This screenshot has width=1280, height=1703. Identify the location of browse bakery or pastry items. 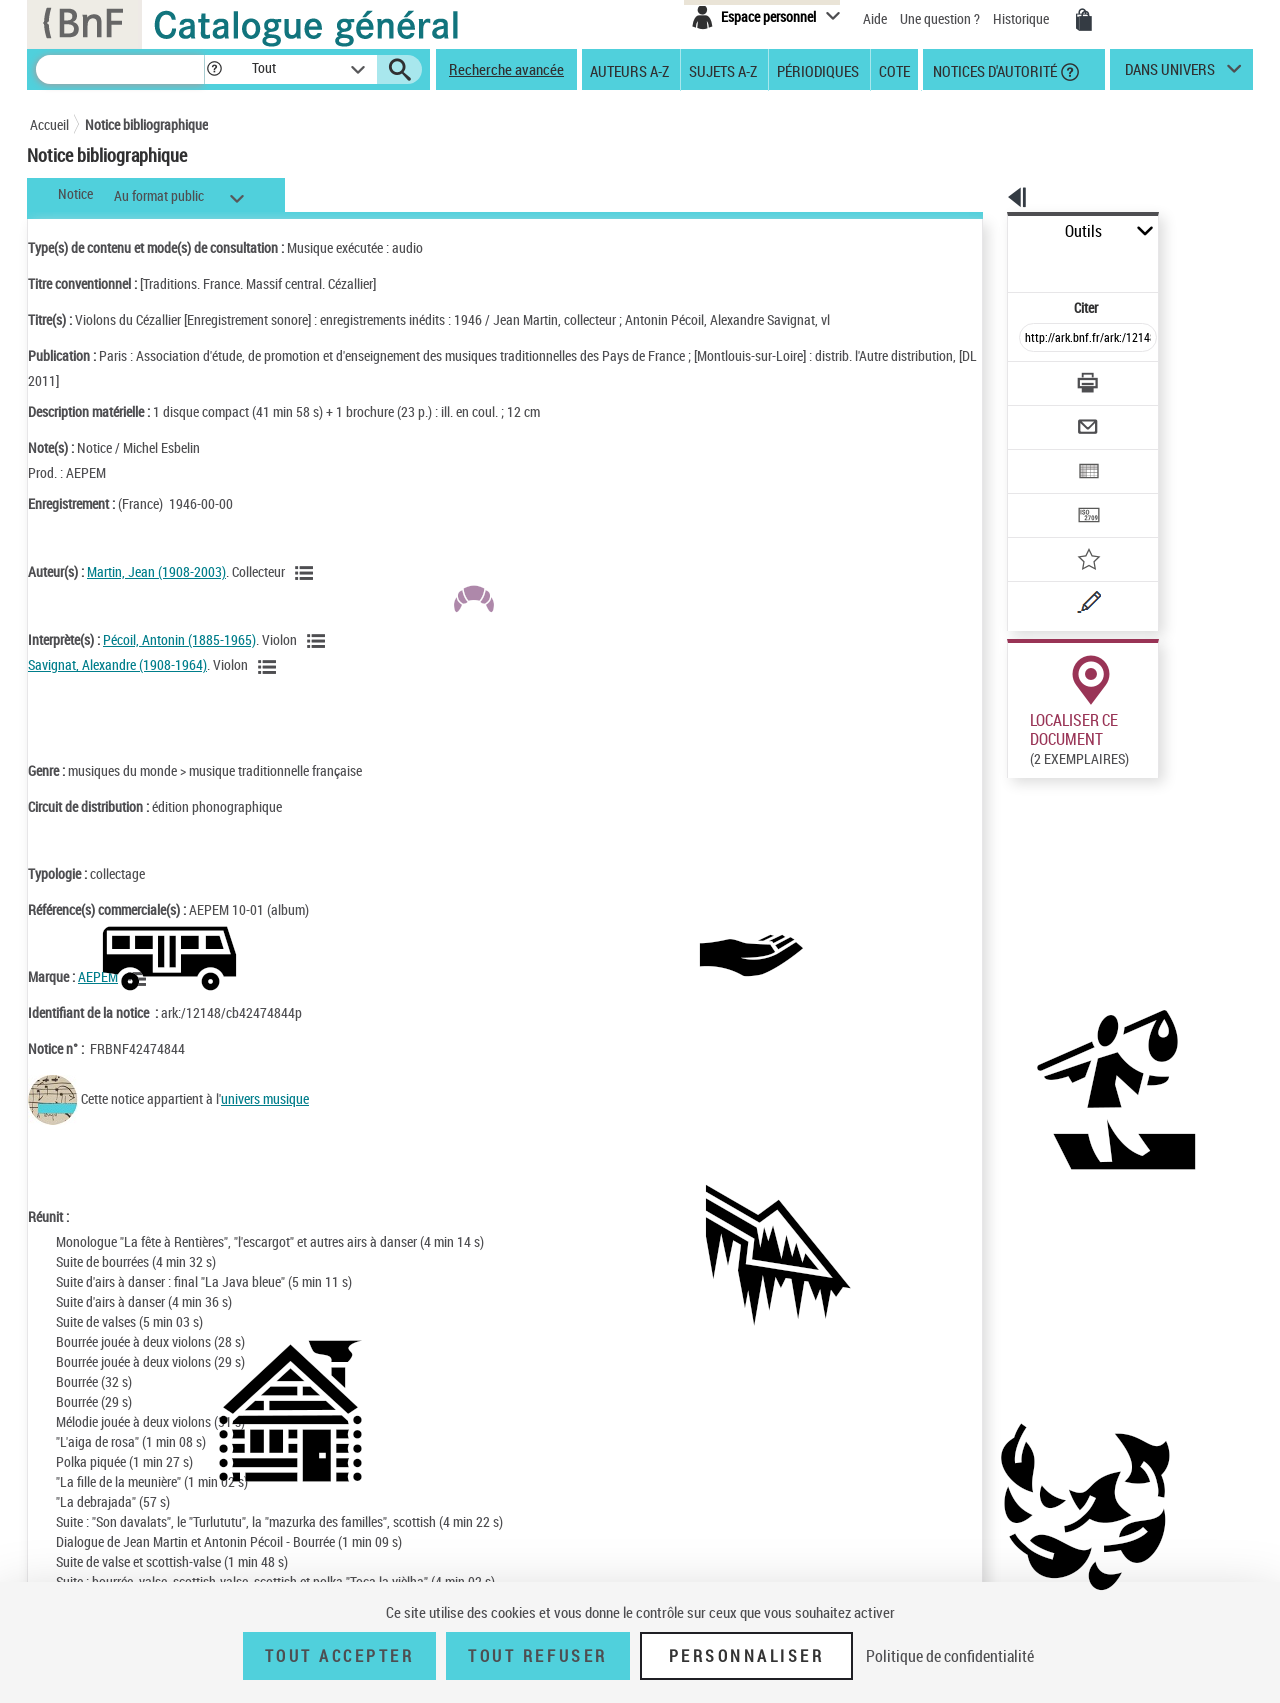
(474, 599).